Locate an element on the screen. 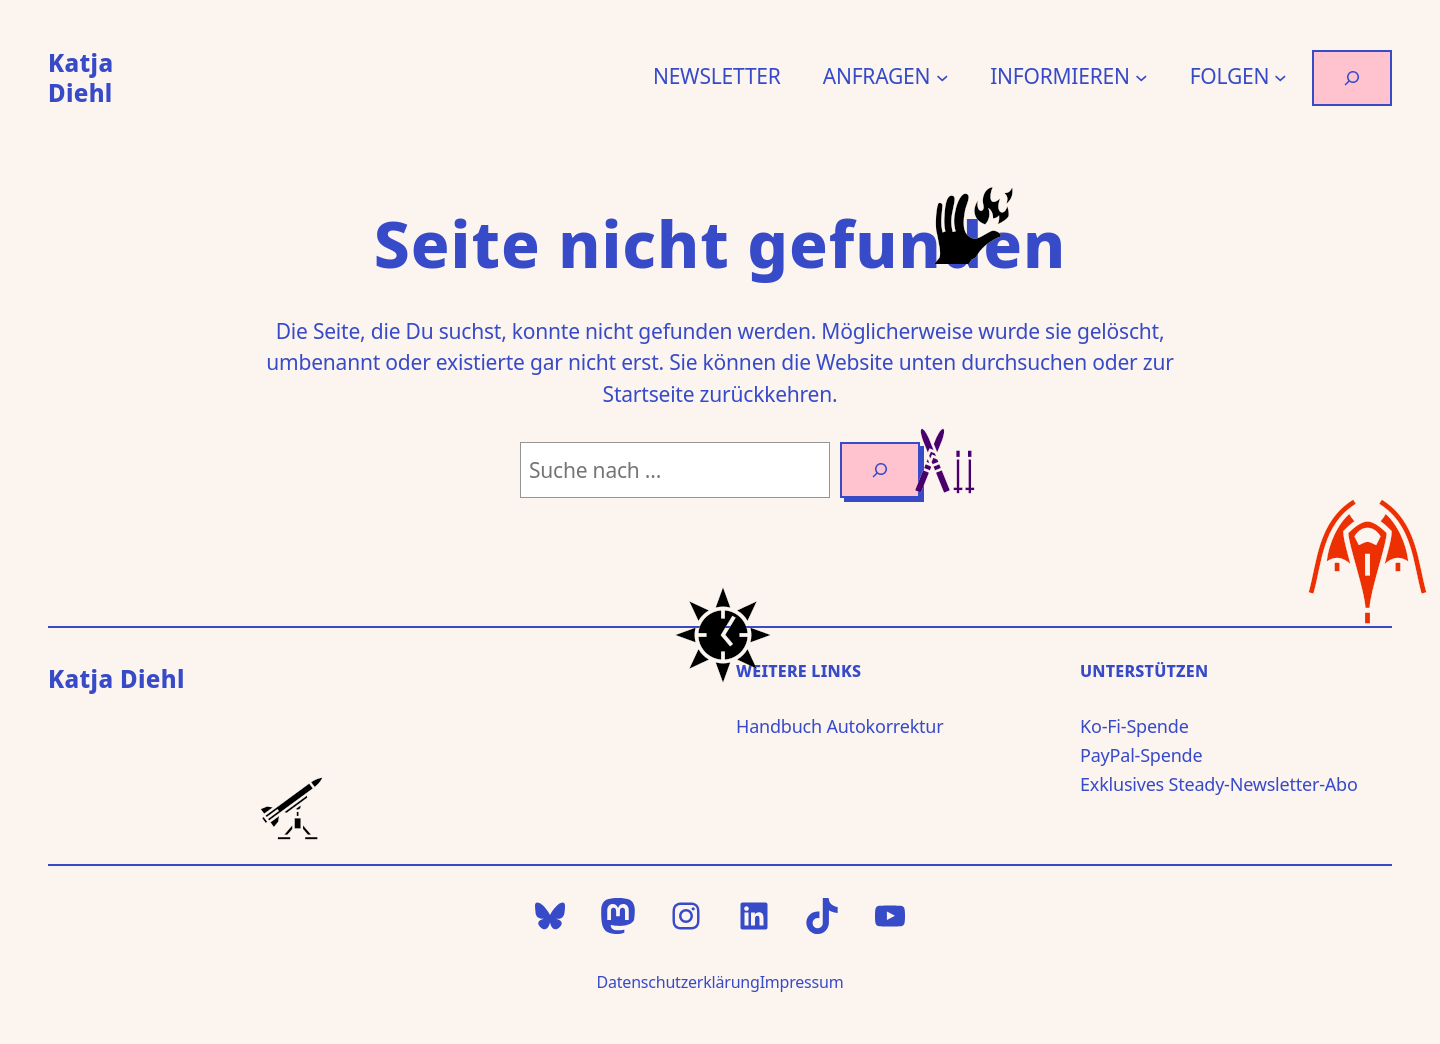 This screenshot has width=1440, height=1044. cast a fire spell or ability is located at coordinates (974, 224).